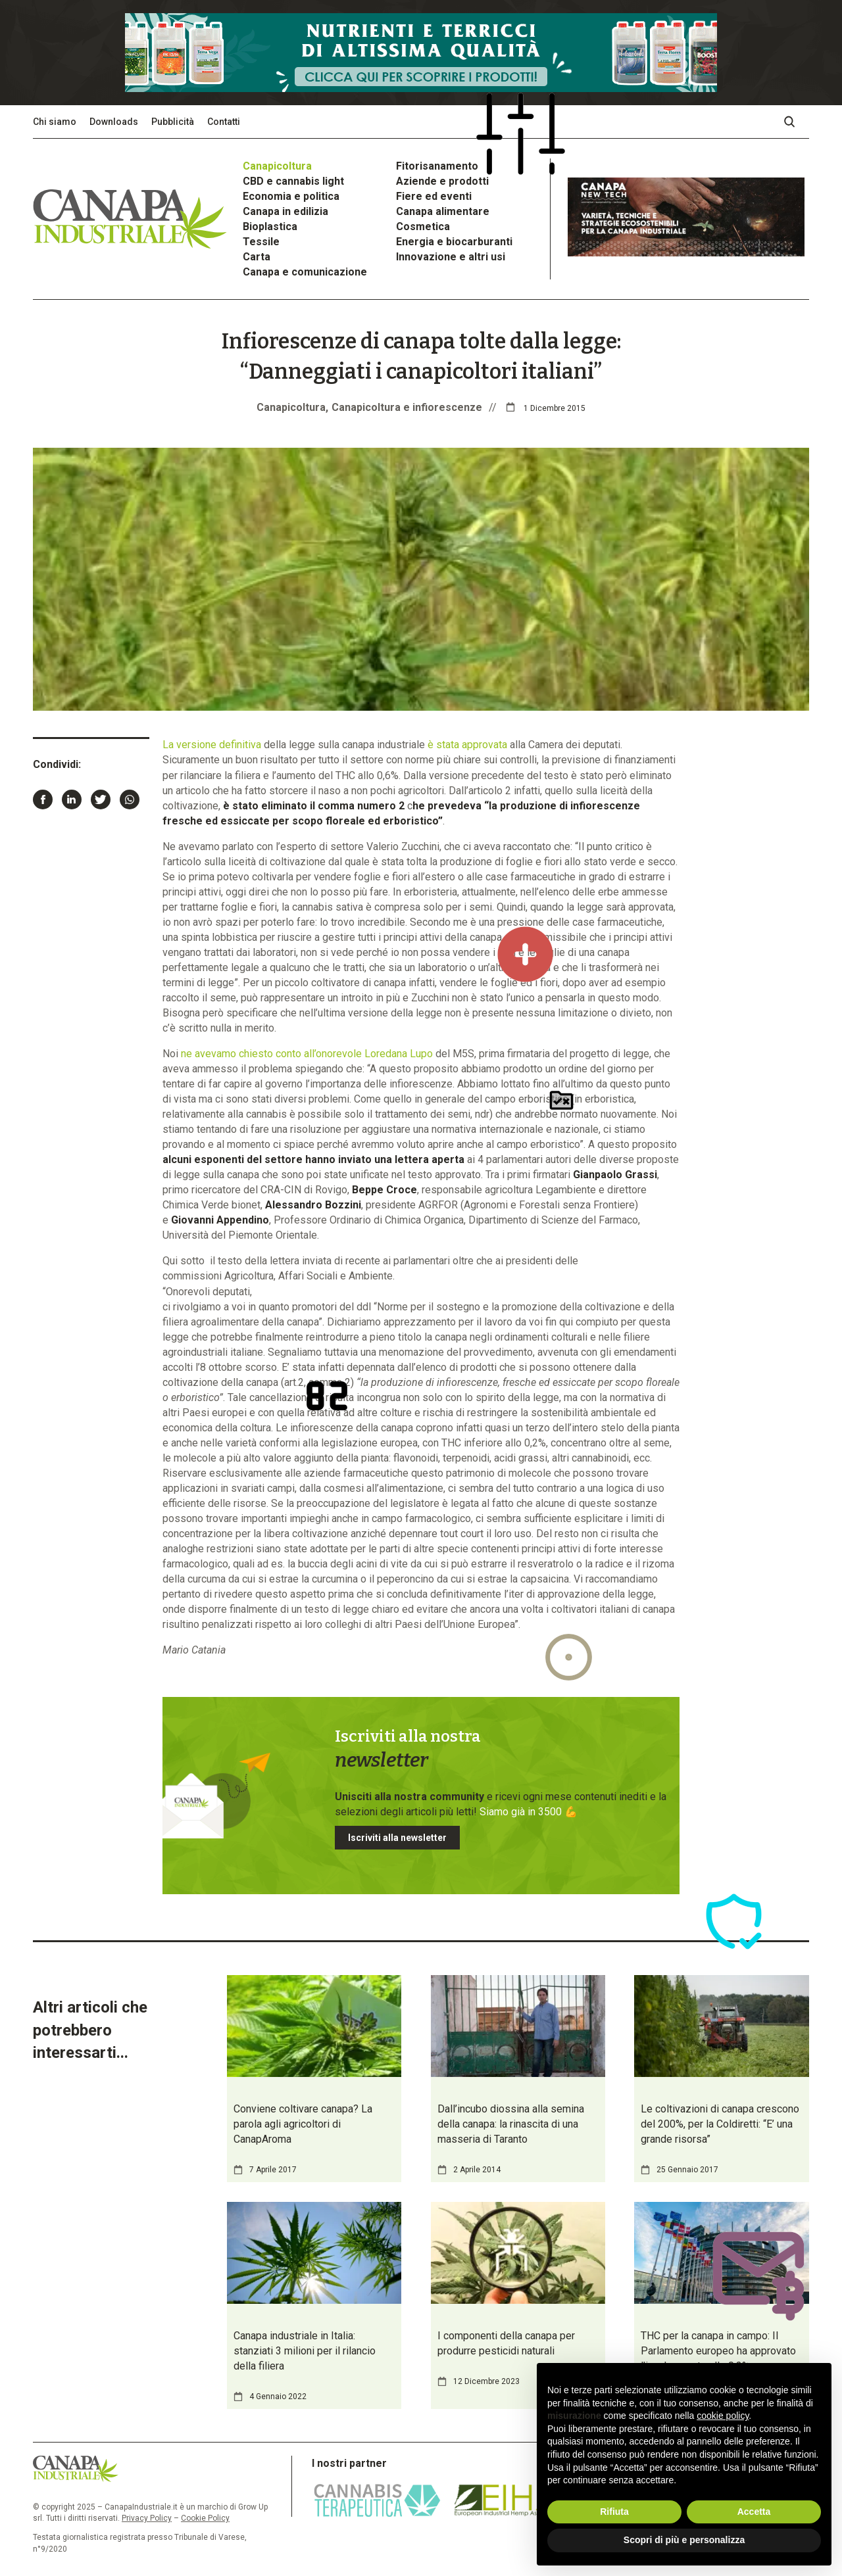 Image resolution: width=842 pixels, height=2576 pixels. I want to click on add a new item, so click(525, 954).